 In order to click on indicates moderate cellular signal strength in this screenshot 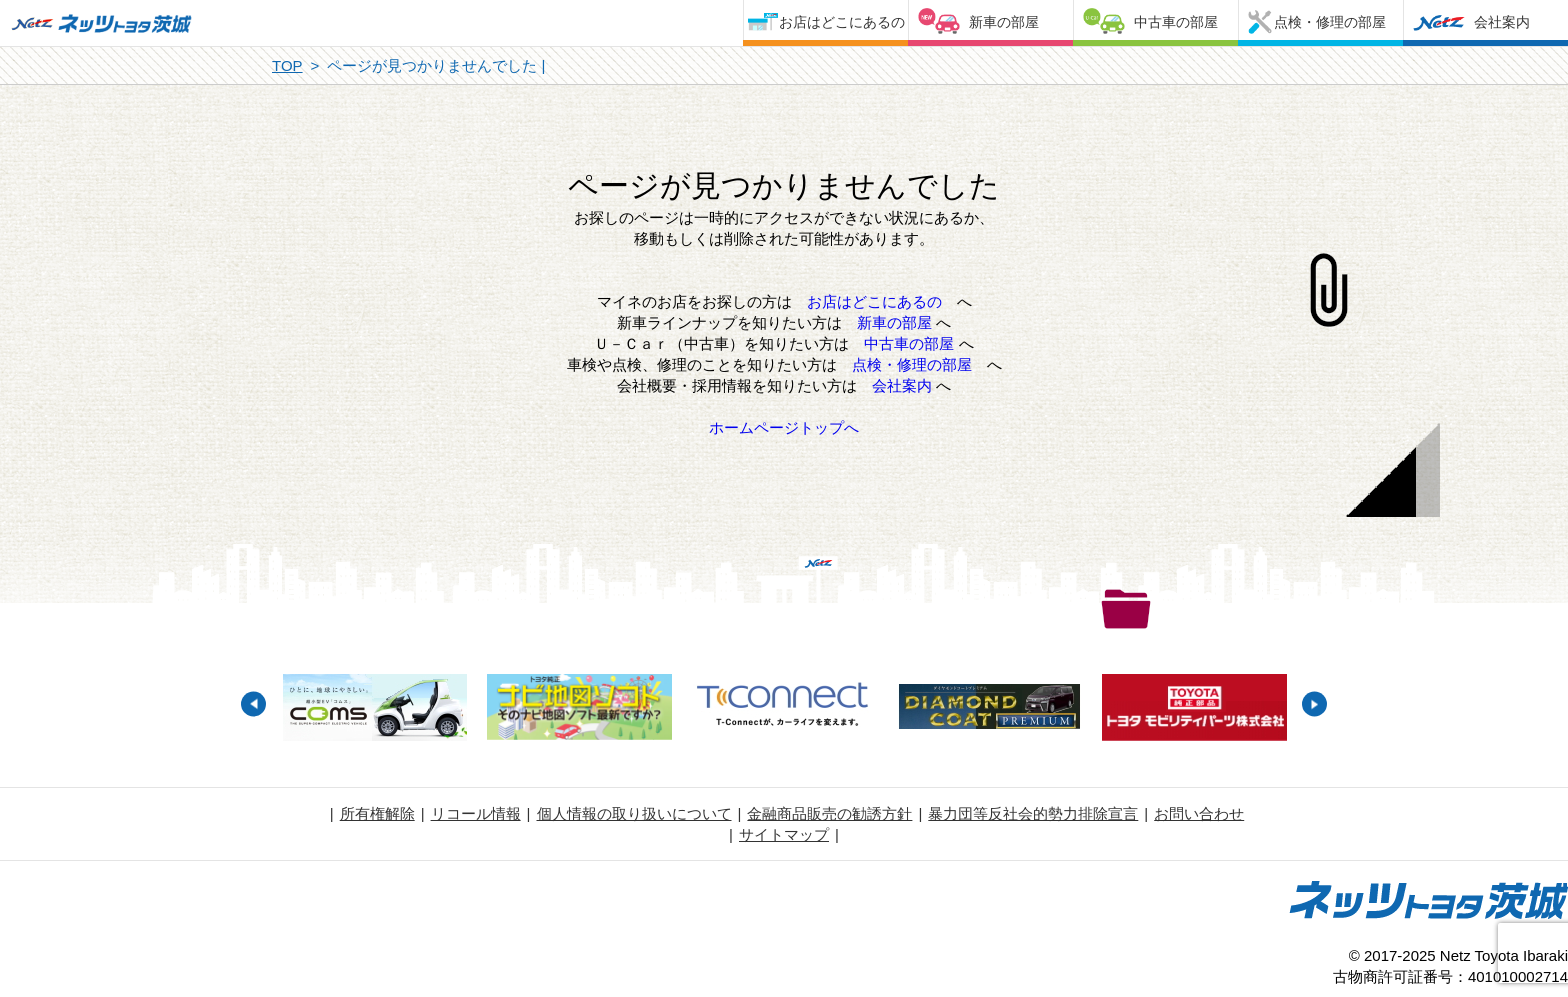, I will do `click(1393, 470)`.